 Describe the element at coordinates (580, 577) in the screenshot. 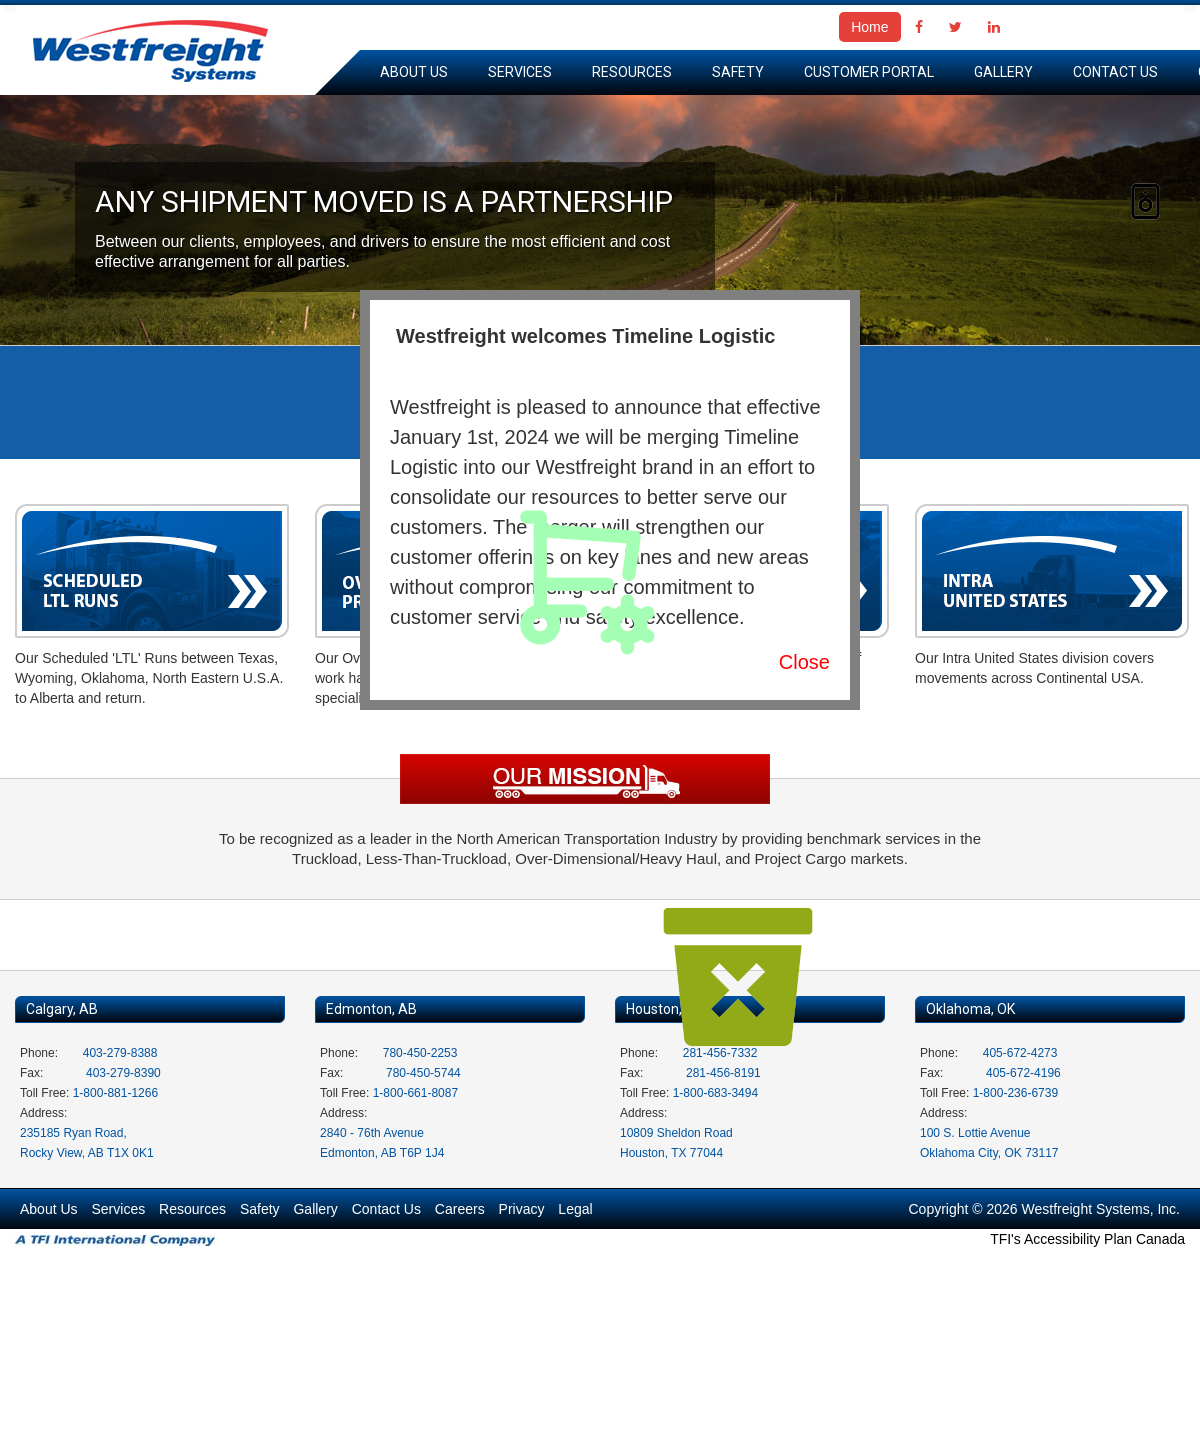

I see `access shopping cart settings` at that location.